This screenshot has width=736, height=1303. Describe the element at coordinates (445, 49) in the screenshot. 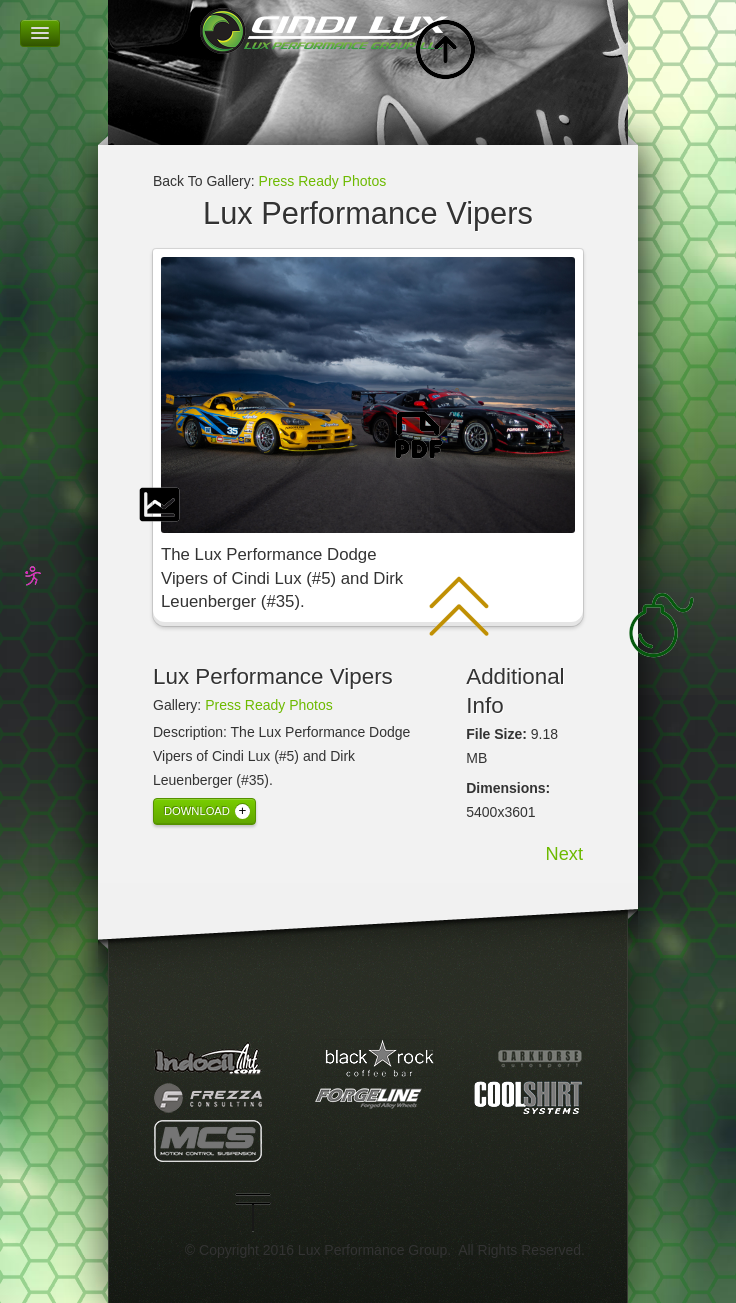

I see `scroll to top of page` at that location.